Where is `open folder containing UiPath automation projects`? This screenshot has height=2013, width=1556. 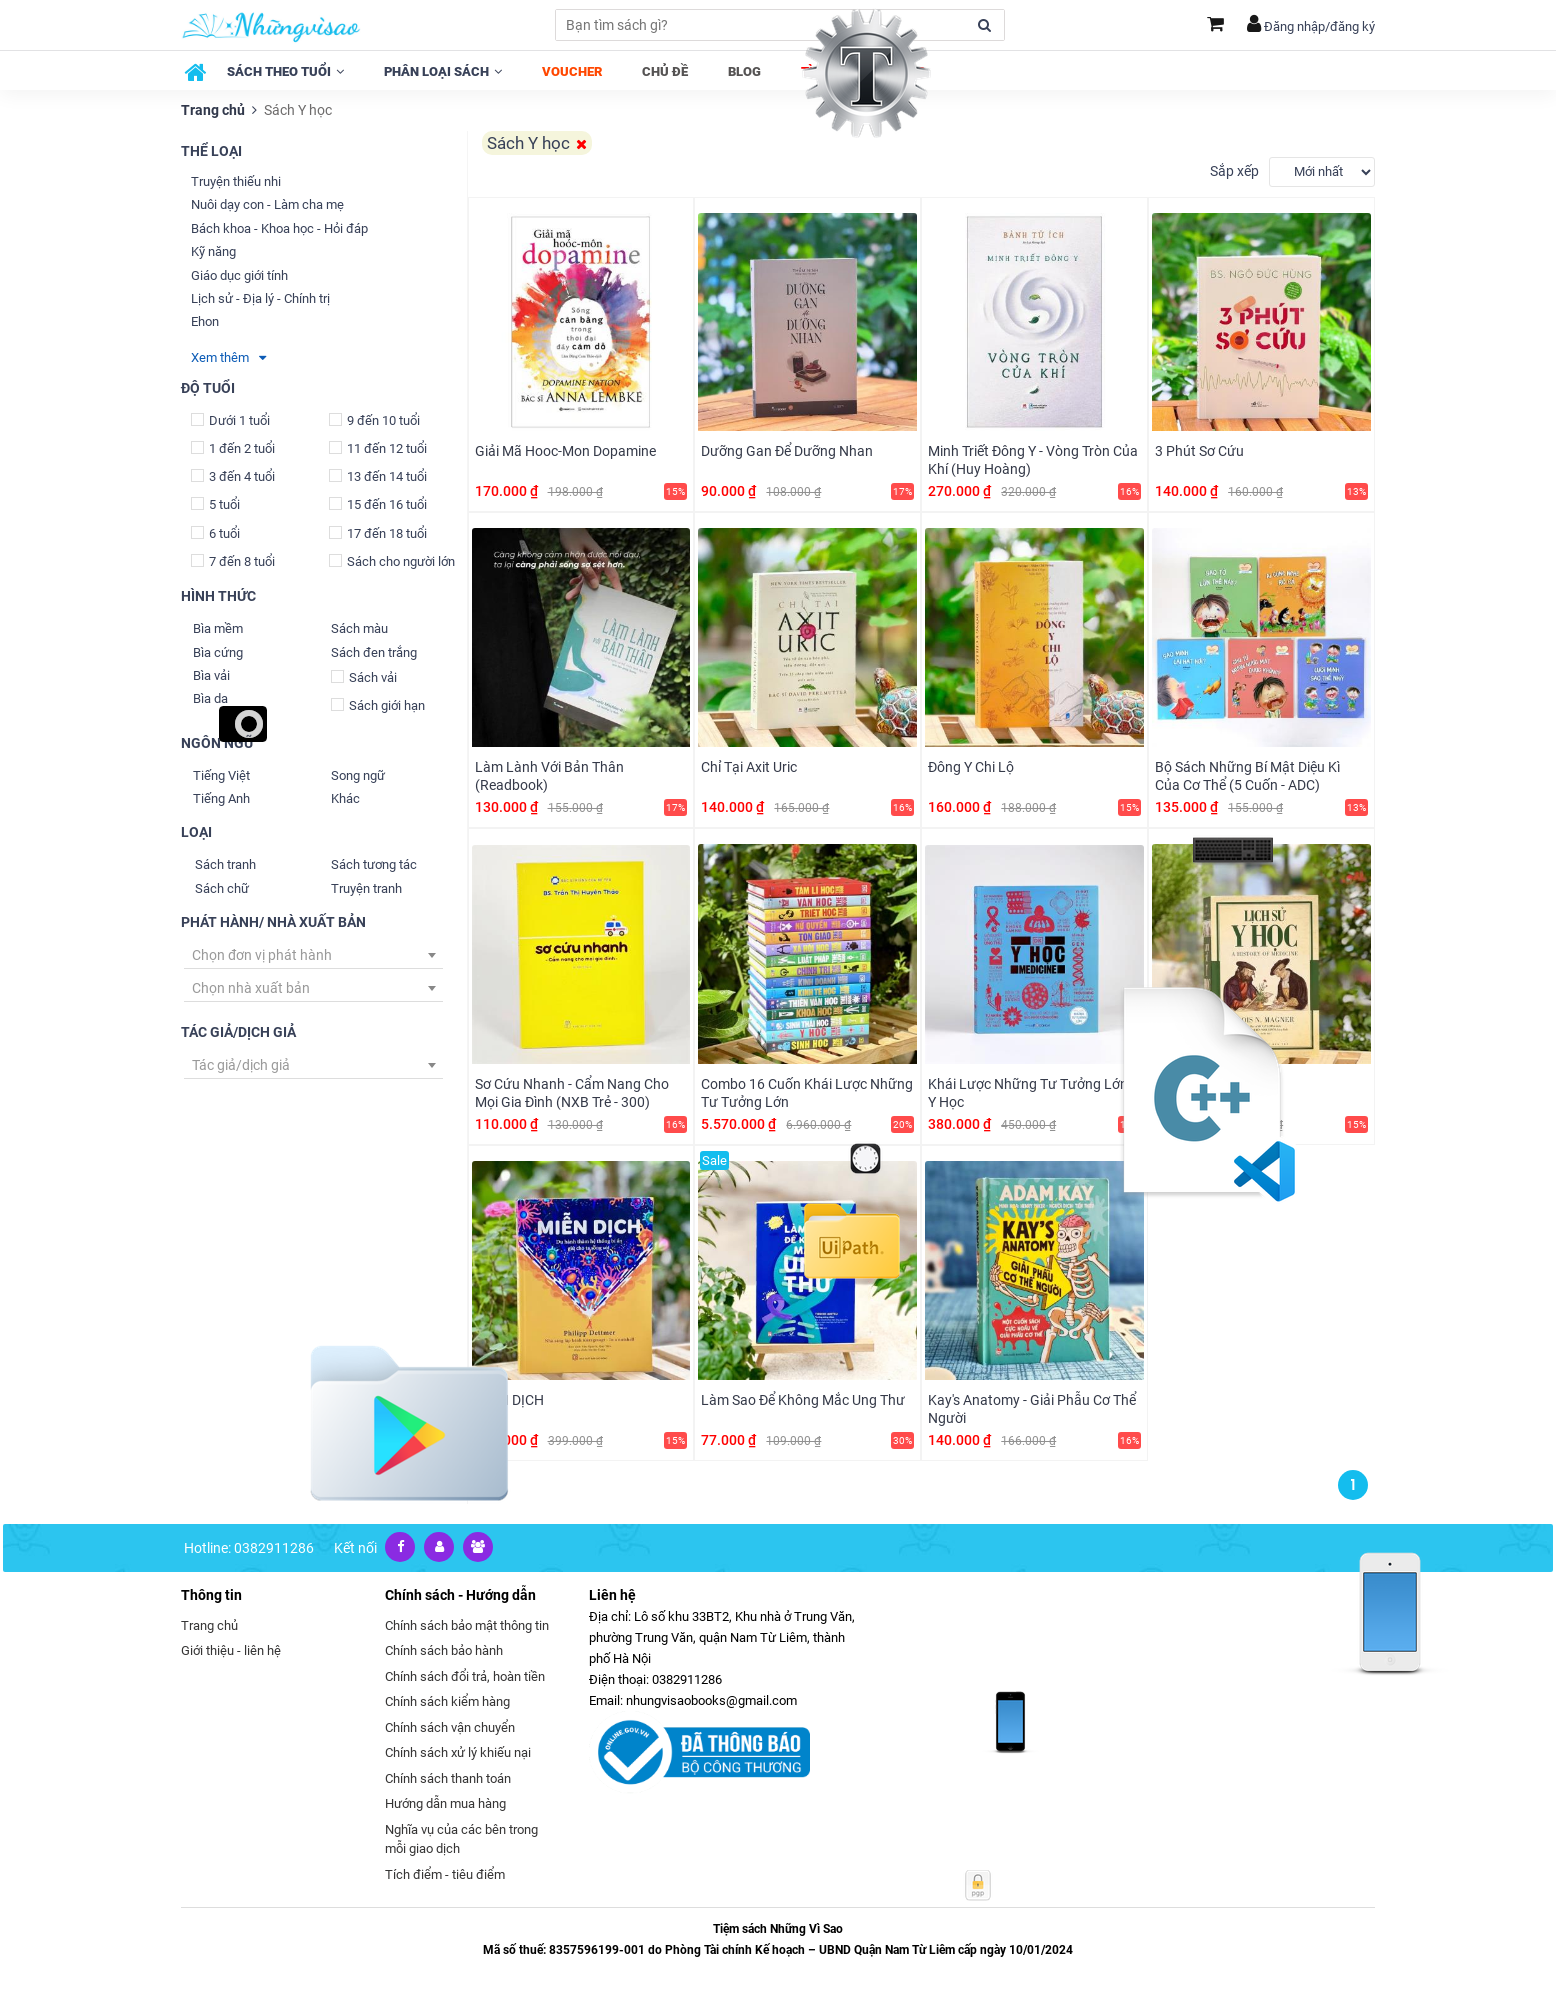 open folder containing UiPath automation projects is located at coordinates (851, 1243).